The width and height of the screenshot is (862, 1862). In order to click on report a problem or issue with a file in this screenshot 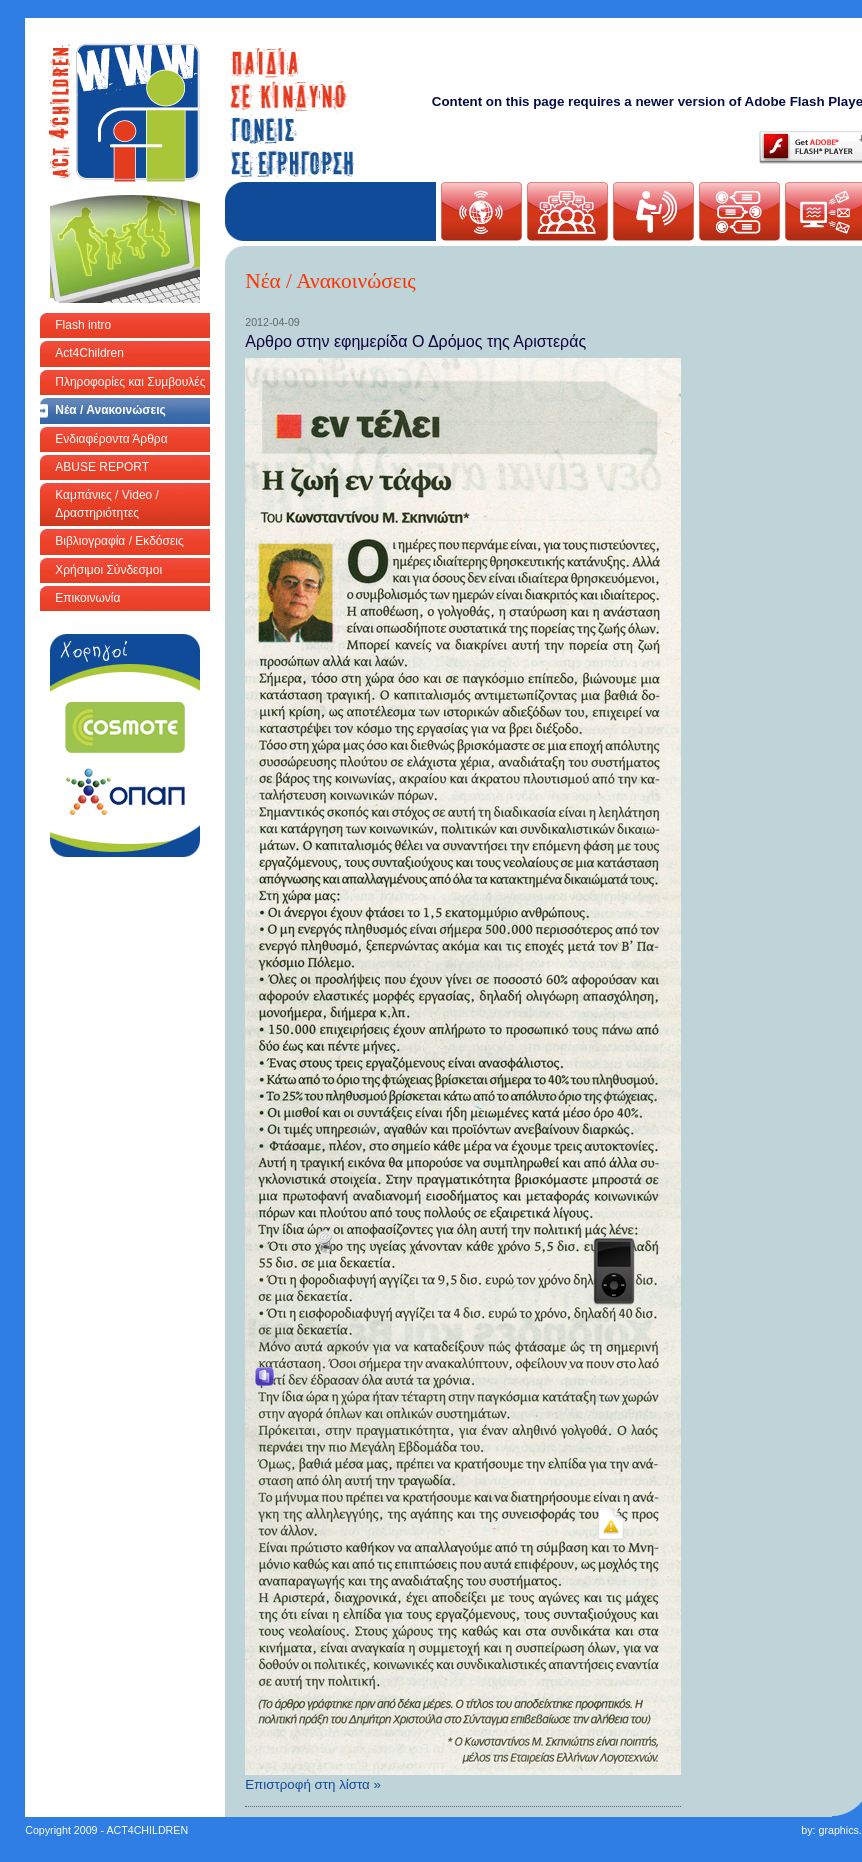, I will do `click(611, 1524)`.